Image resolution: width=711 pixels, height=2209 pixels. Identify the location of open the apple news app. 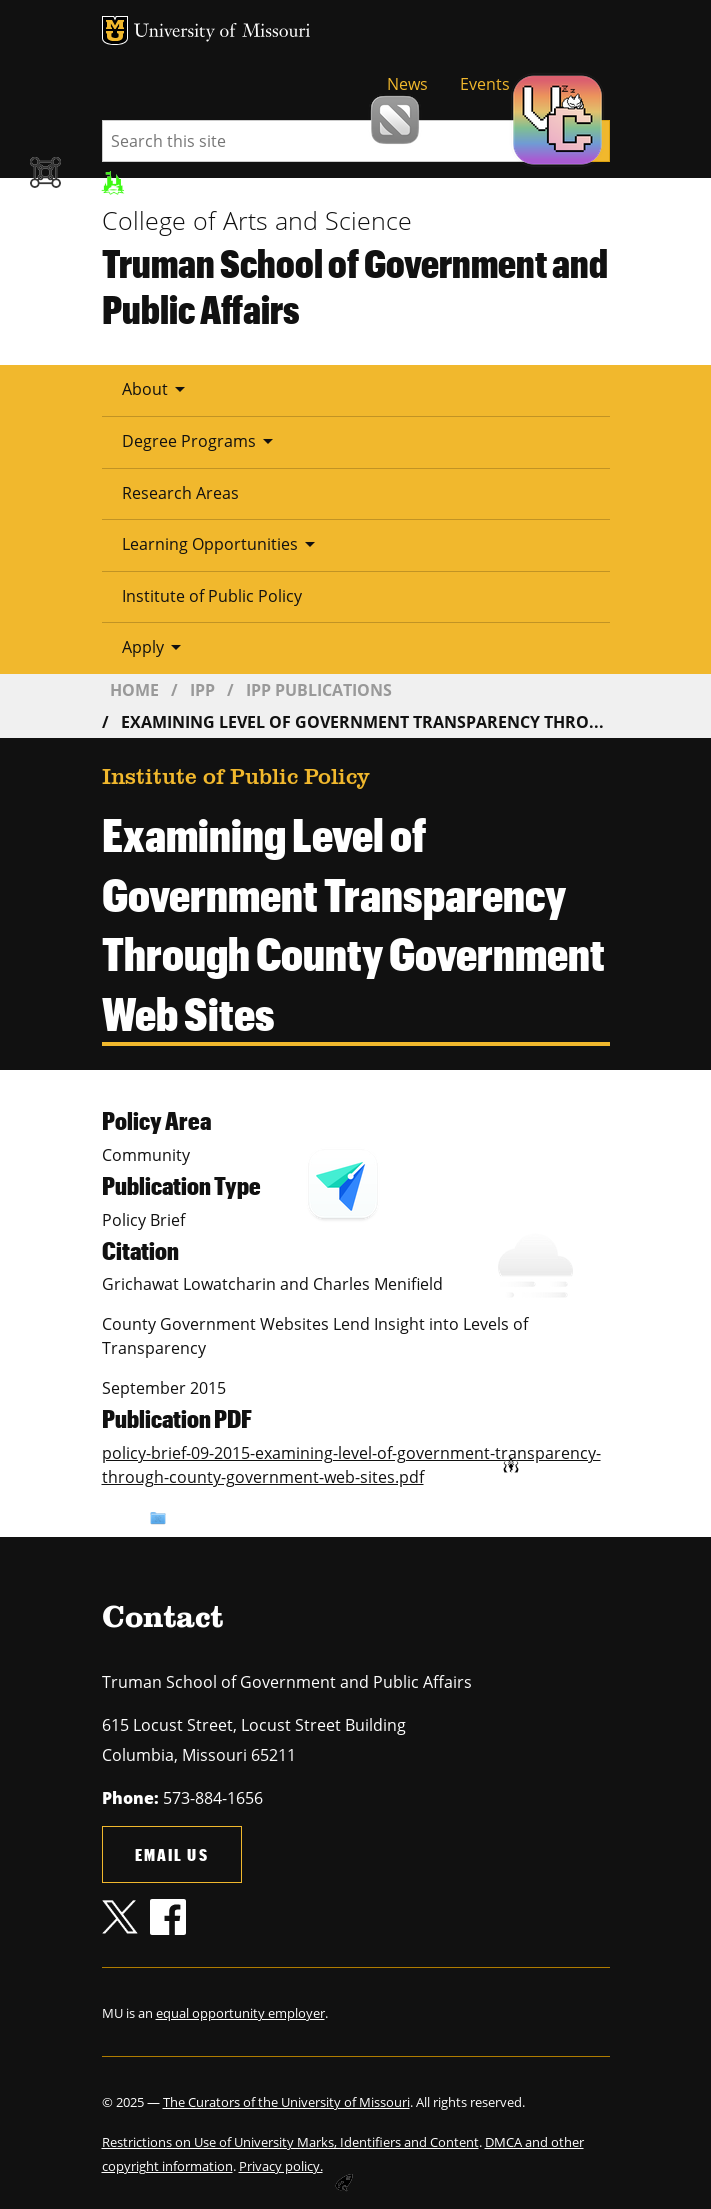
(395, 120).